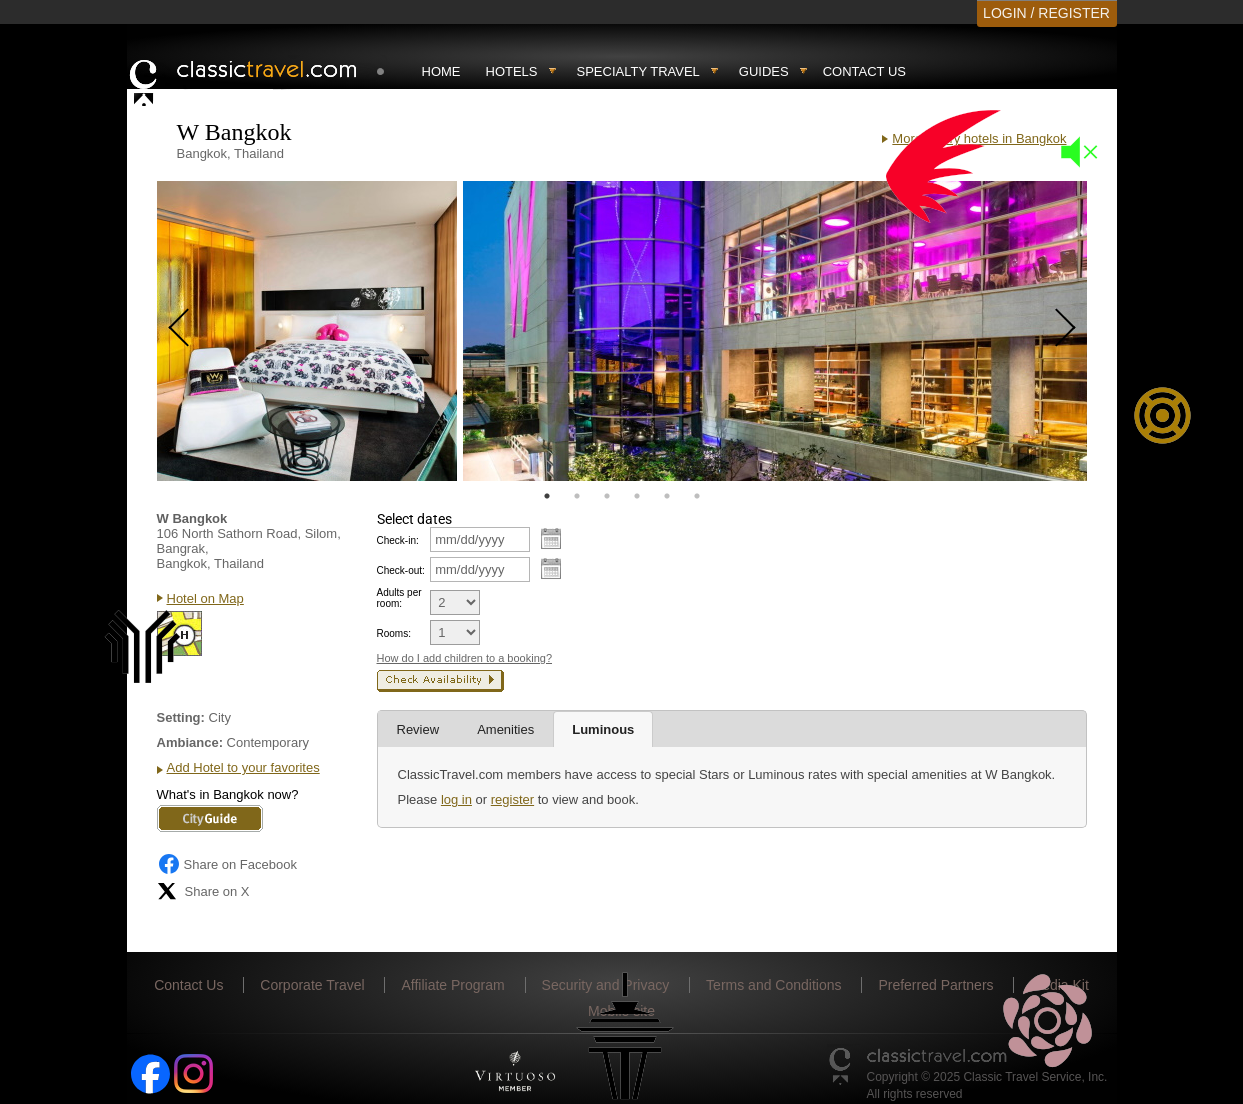 The height and width of the screenshot is (1104, 1243). I want to click on view Seattle location or destination, so click(625, 1034).